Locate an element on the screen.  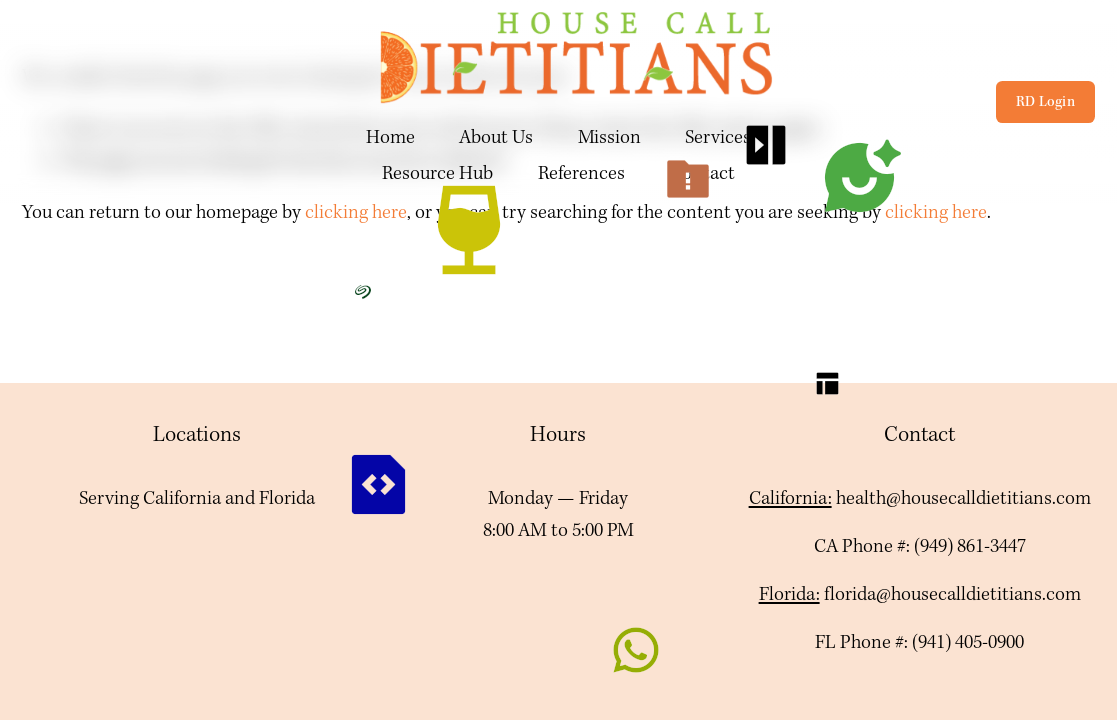
open WhatsApp messaging app is located at coordinates (636, 650).